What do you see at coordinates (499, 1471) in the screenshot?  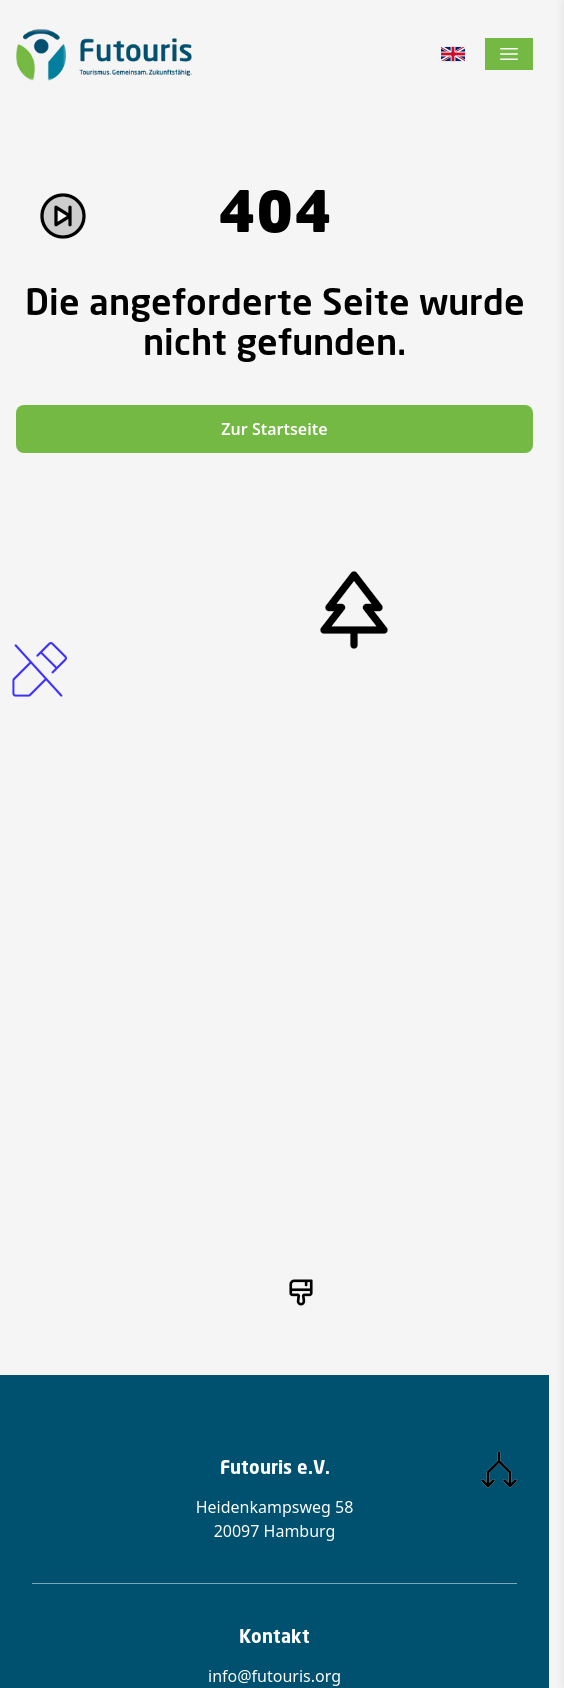 I see `split content into multiple paths` at bounding box center [499, 1471].